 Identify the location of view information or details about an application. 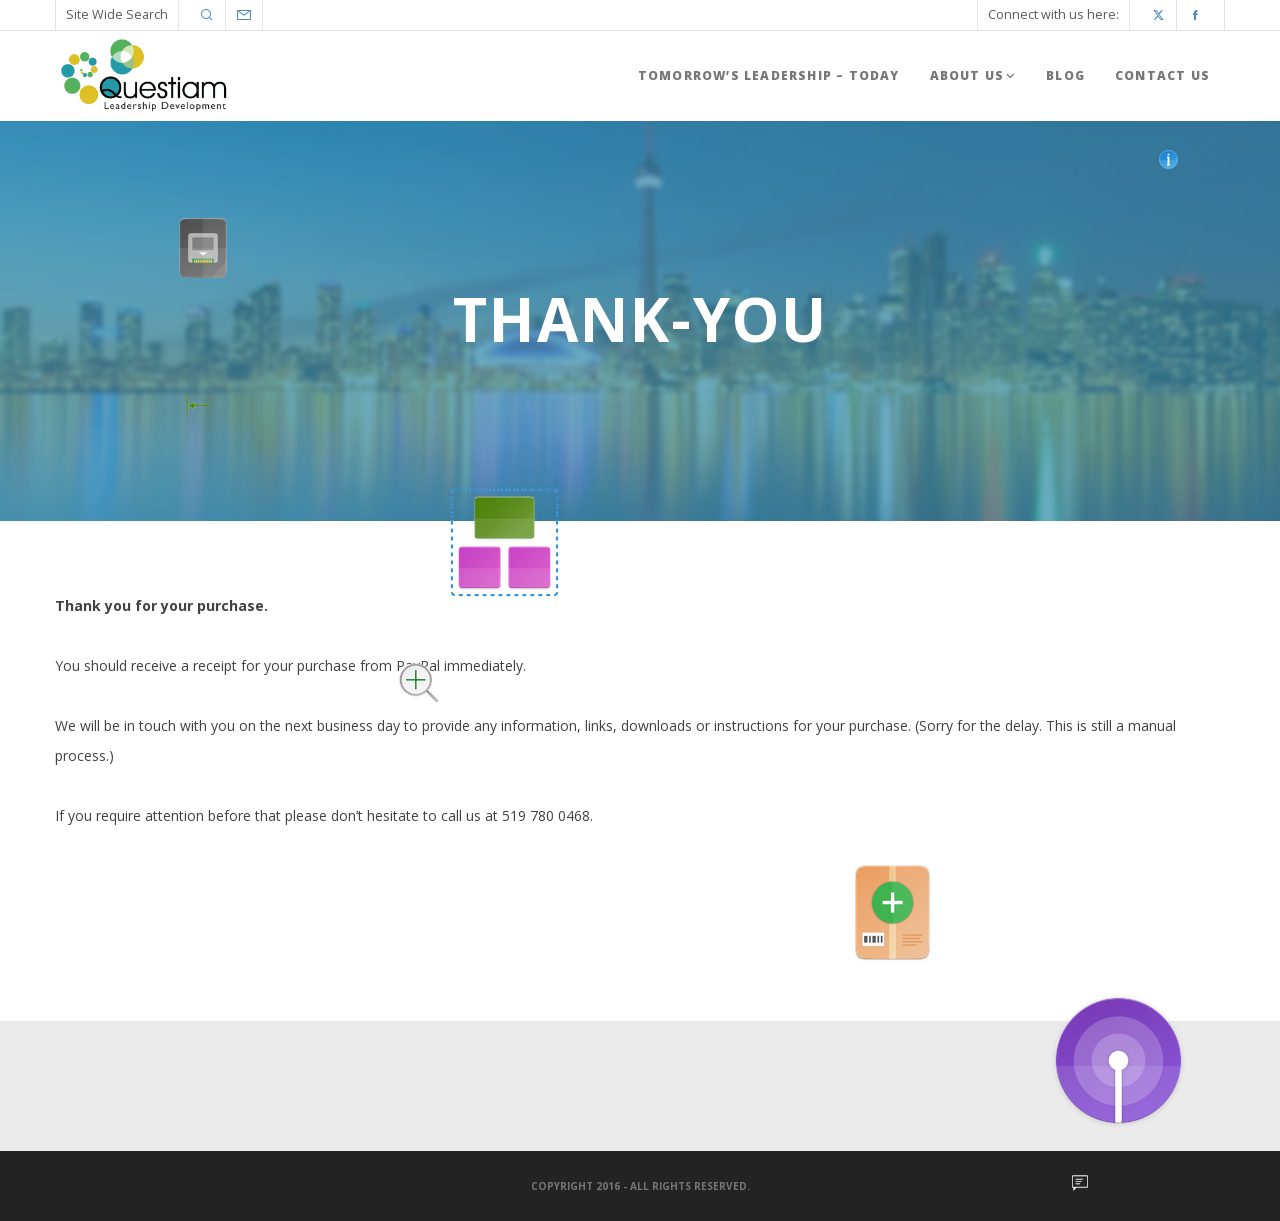
(1168, 159).